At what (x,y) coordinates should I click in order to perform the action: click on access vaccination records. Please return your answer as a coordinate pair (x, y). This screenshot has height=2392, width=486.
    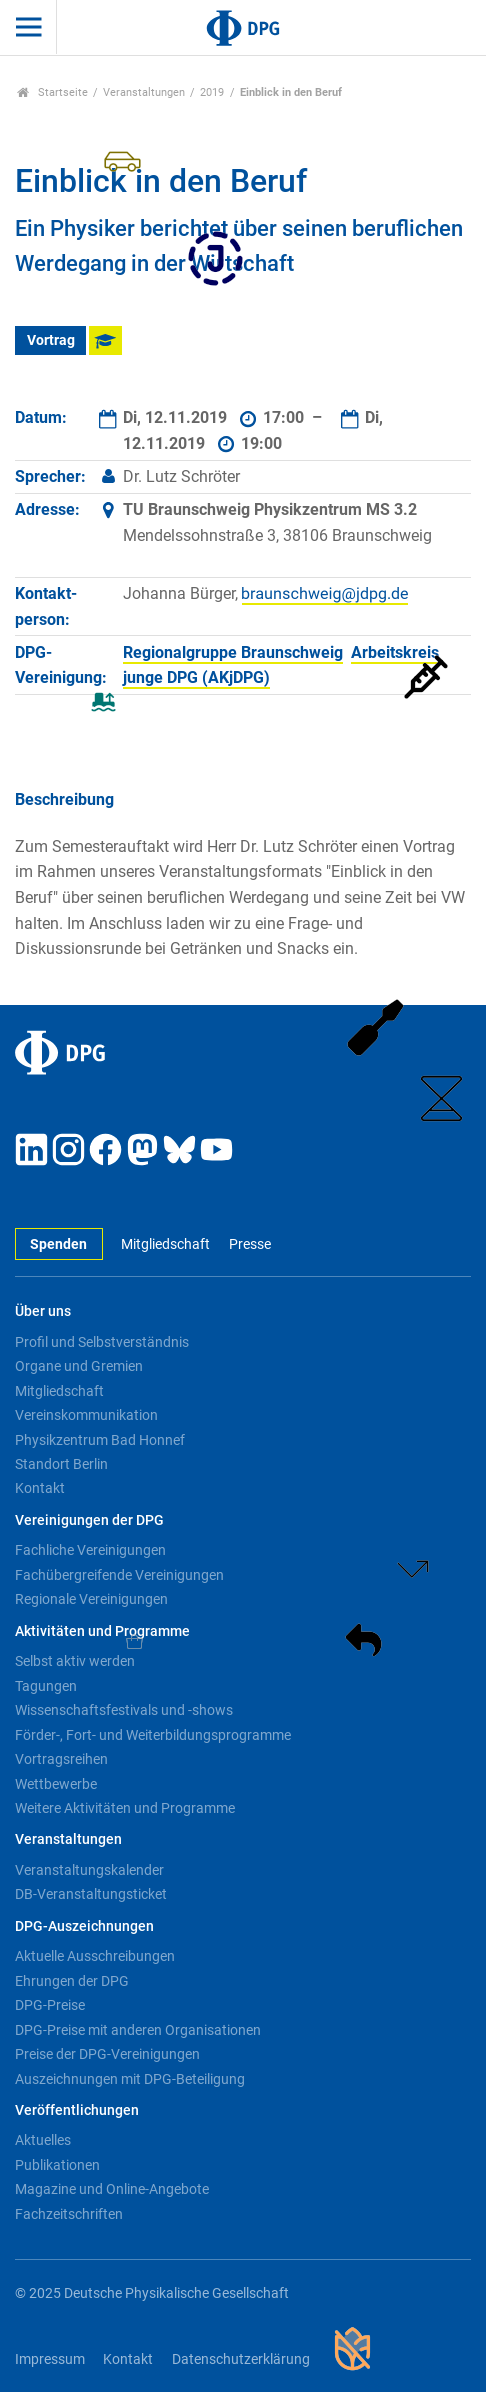
    Looking at the image, I should click on (426, 677).